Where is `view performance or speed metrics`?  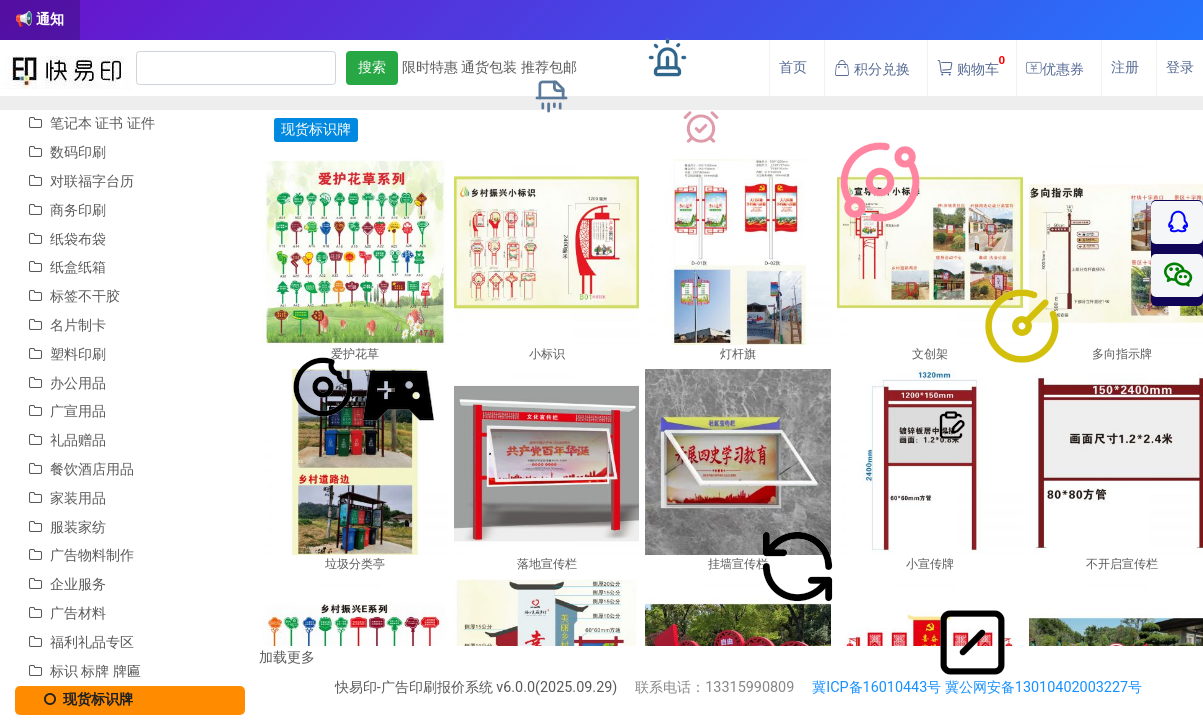
view performance or speed metrics is located at coordinates (1022, 326).